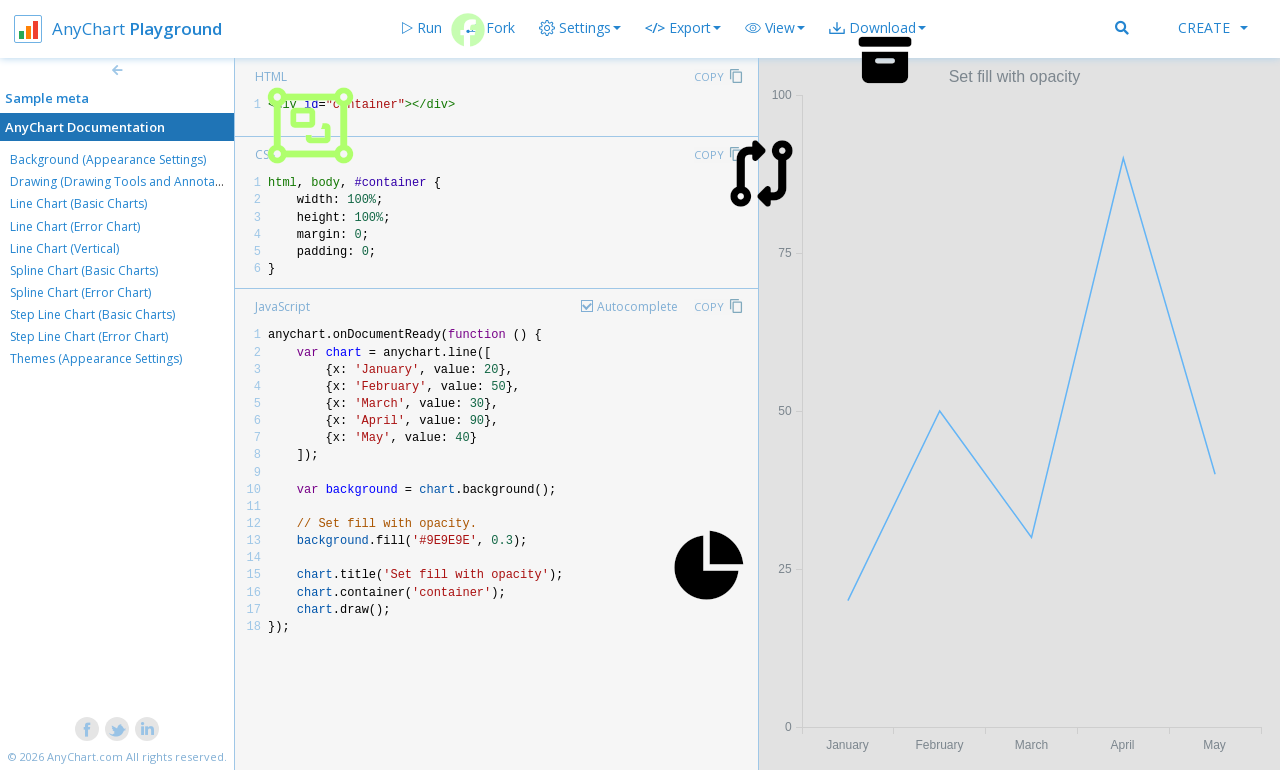  I want to click on open Facebook app, so click(468, 30).